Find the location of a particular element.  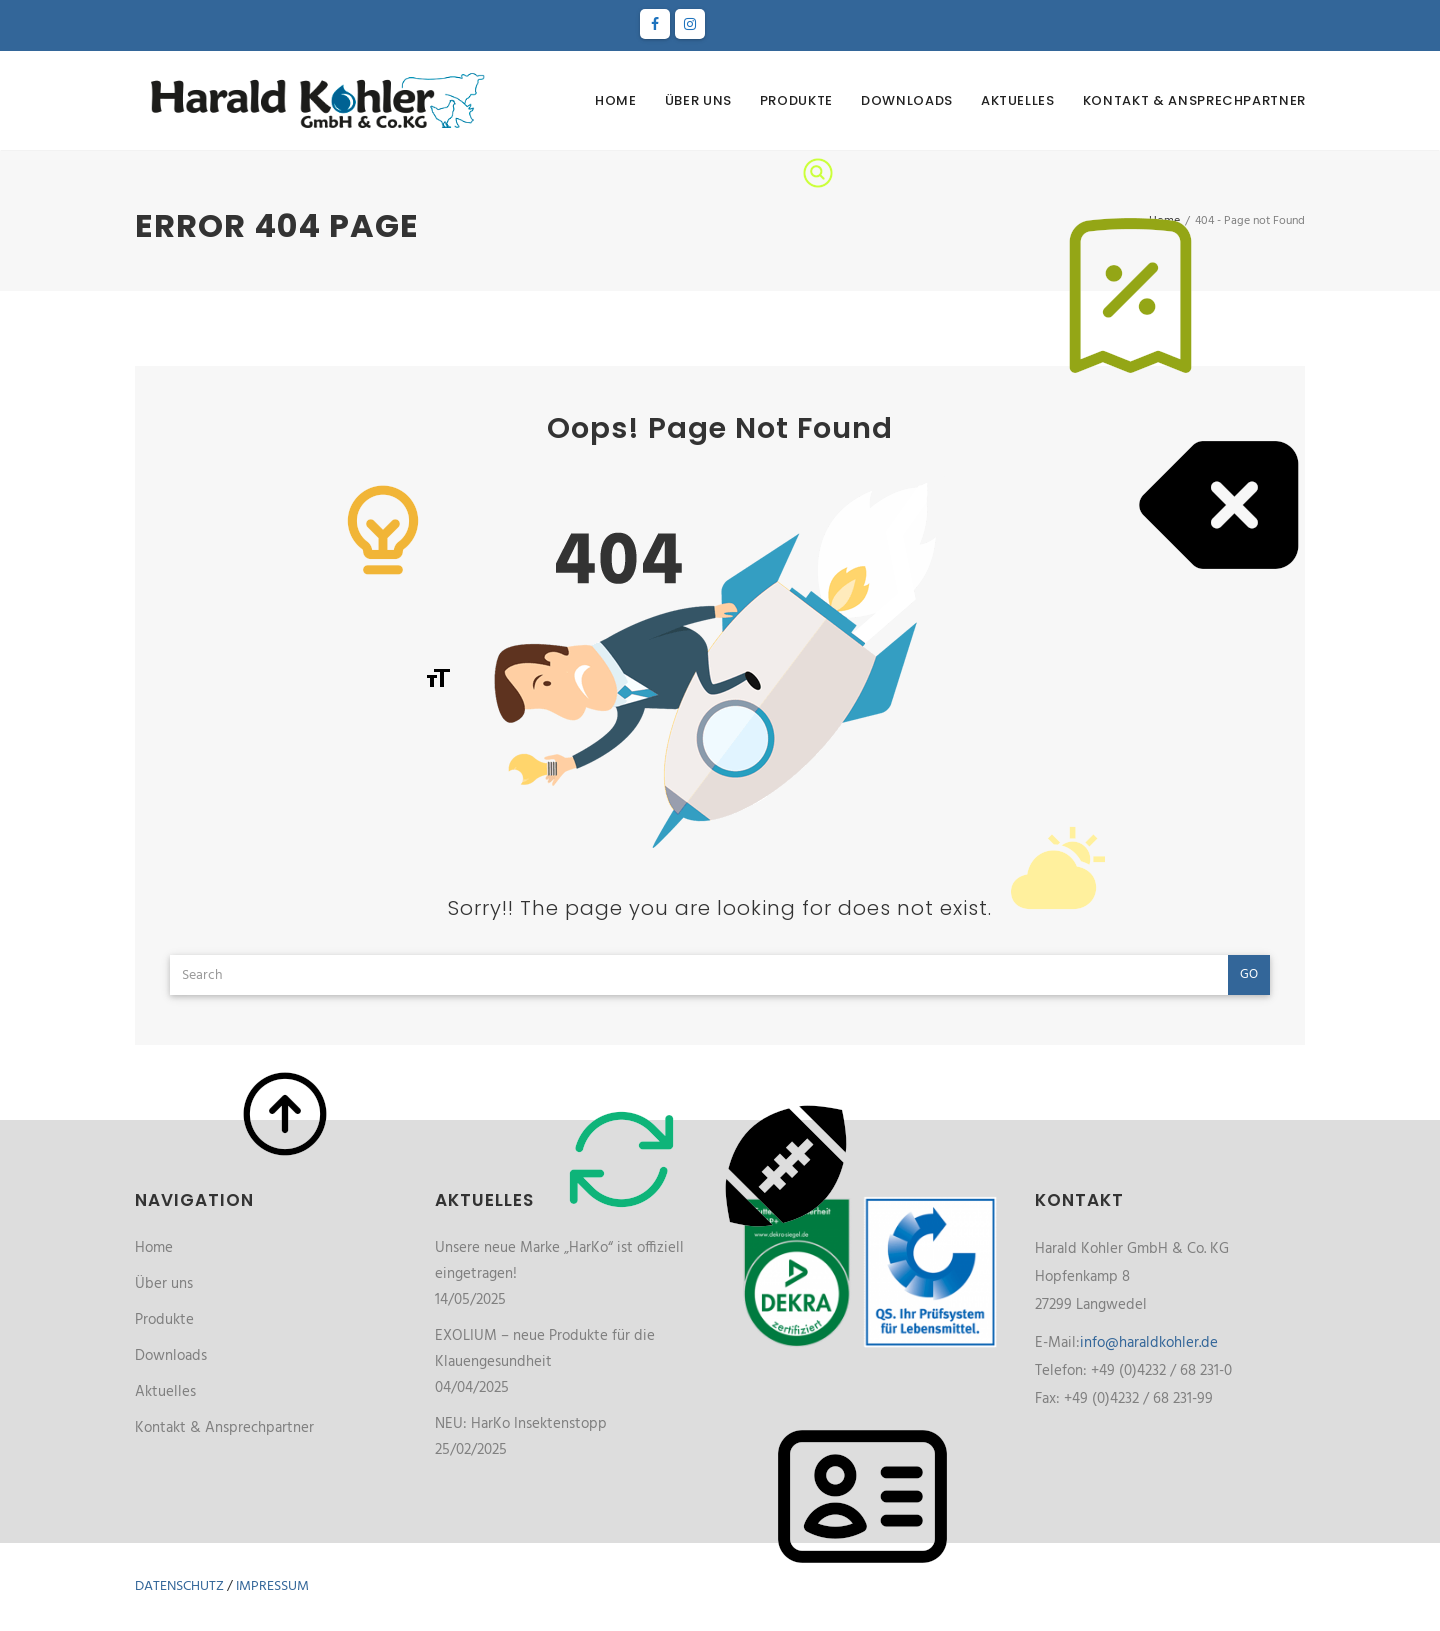

refresh or reload content is located at coordinates (621, 1159).